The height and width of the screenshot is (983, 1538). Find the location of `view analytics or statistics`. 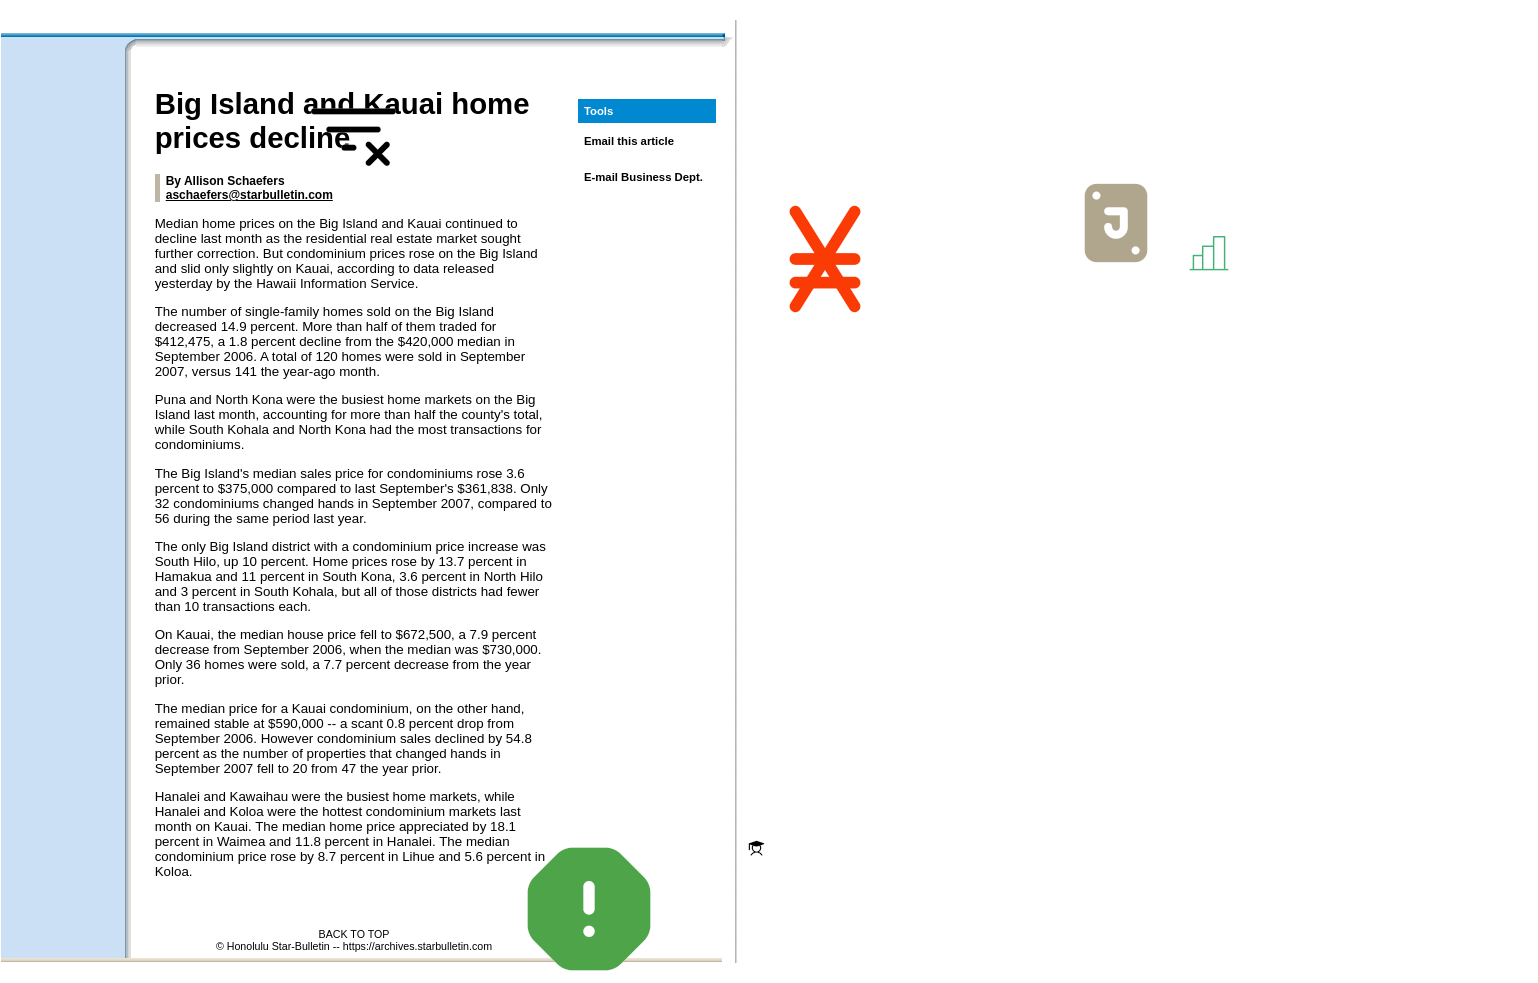

view analytics or statistics is located at coordinates (1209, 254).